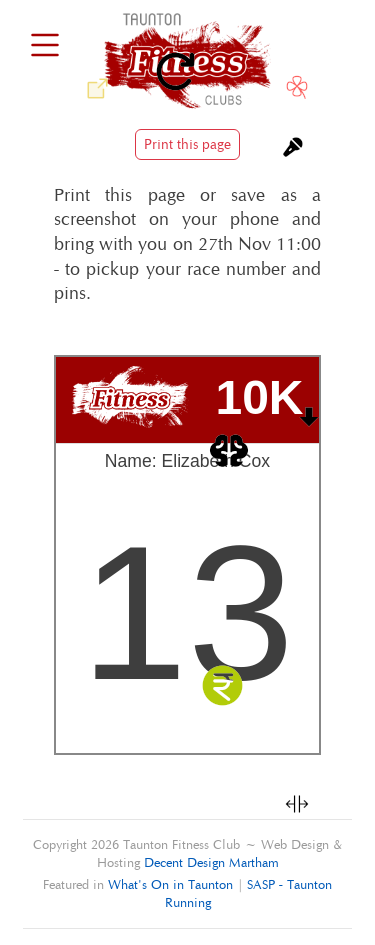 The height and width of the screenshot is (945, 375). I want to click on access AI or machine learning features, so click(229, 451).